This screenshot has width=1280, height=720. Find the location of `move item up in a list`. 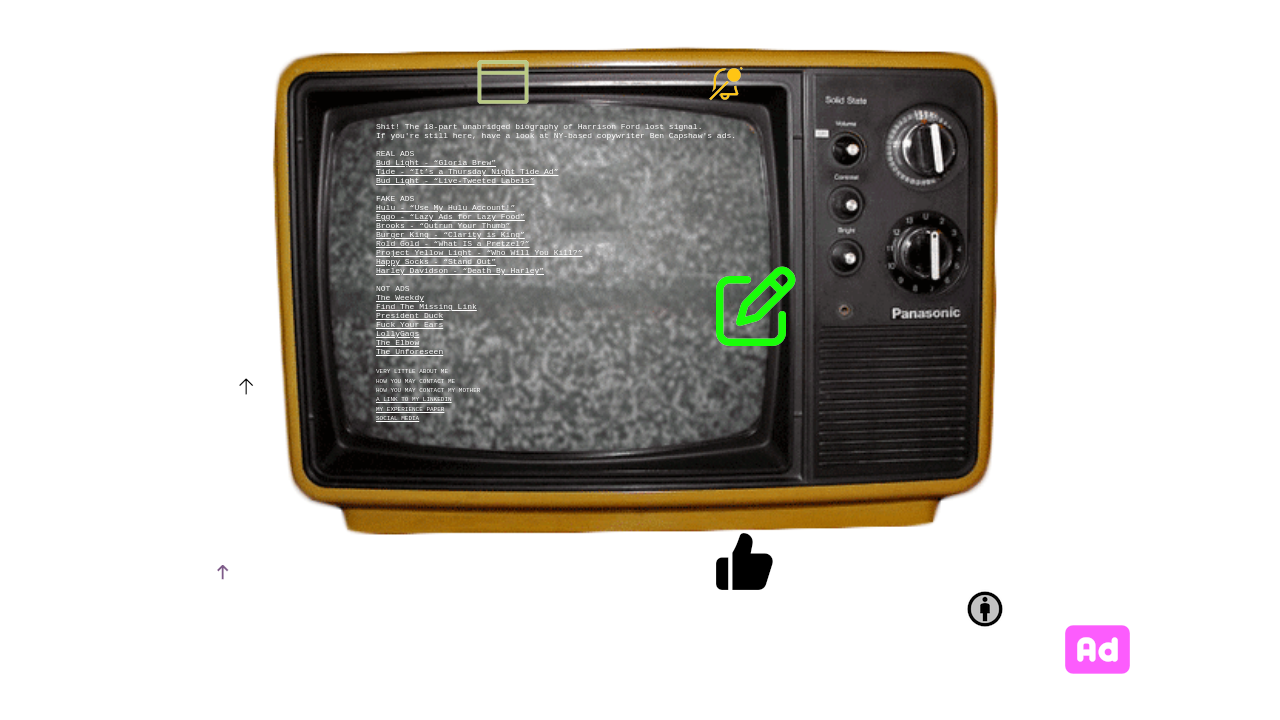

move item up in a list is located at coordinates (245, 386).